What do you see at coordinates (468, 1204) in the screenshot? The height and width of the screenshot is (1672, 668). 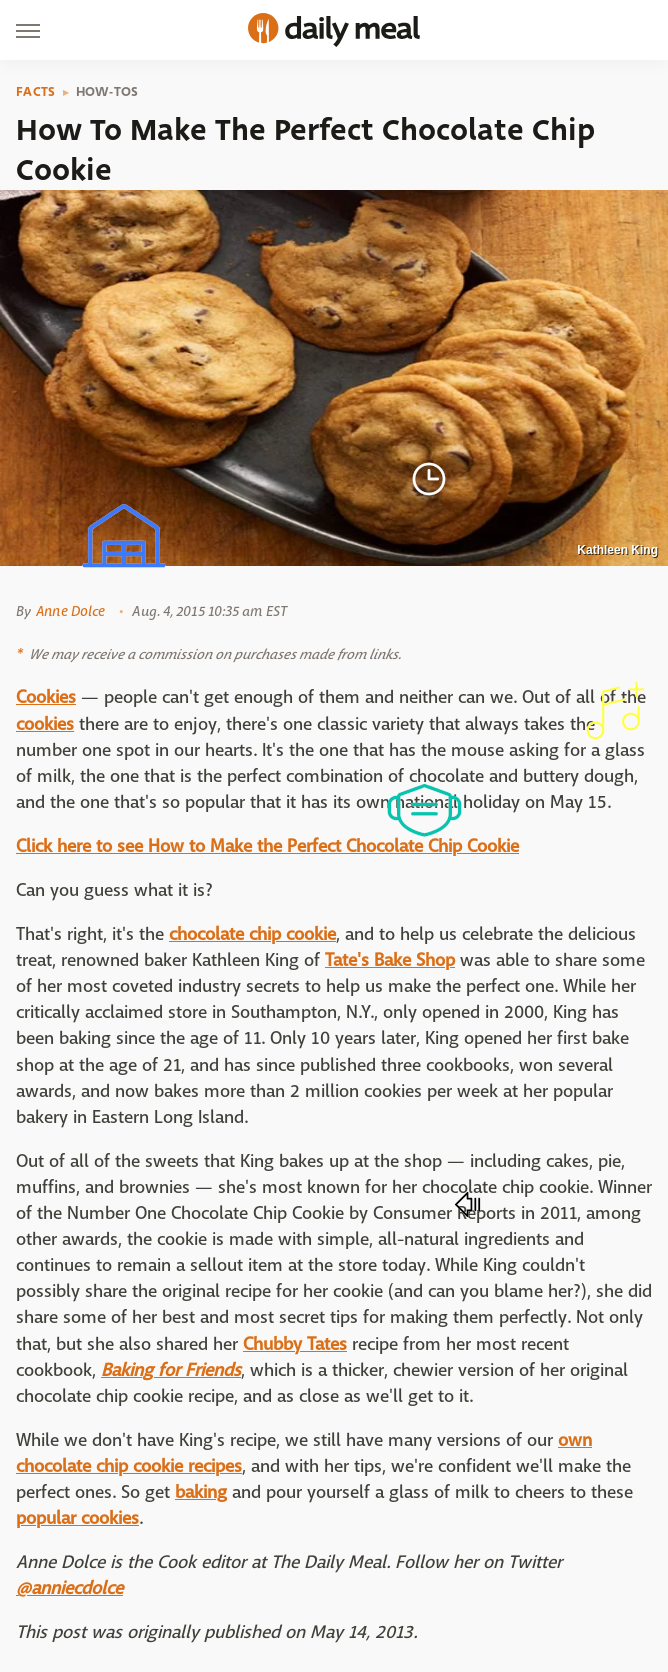 I see `go back to the beginning` at bounding box center [468, 1204].